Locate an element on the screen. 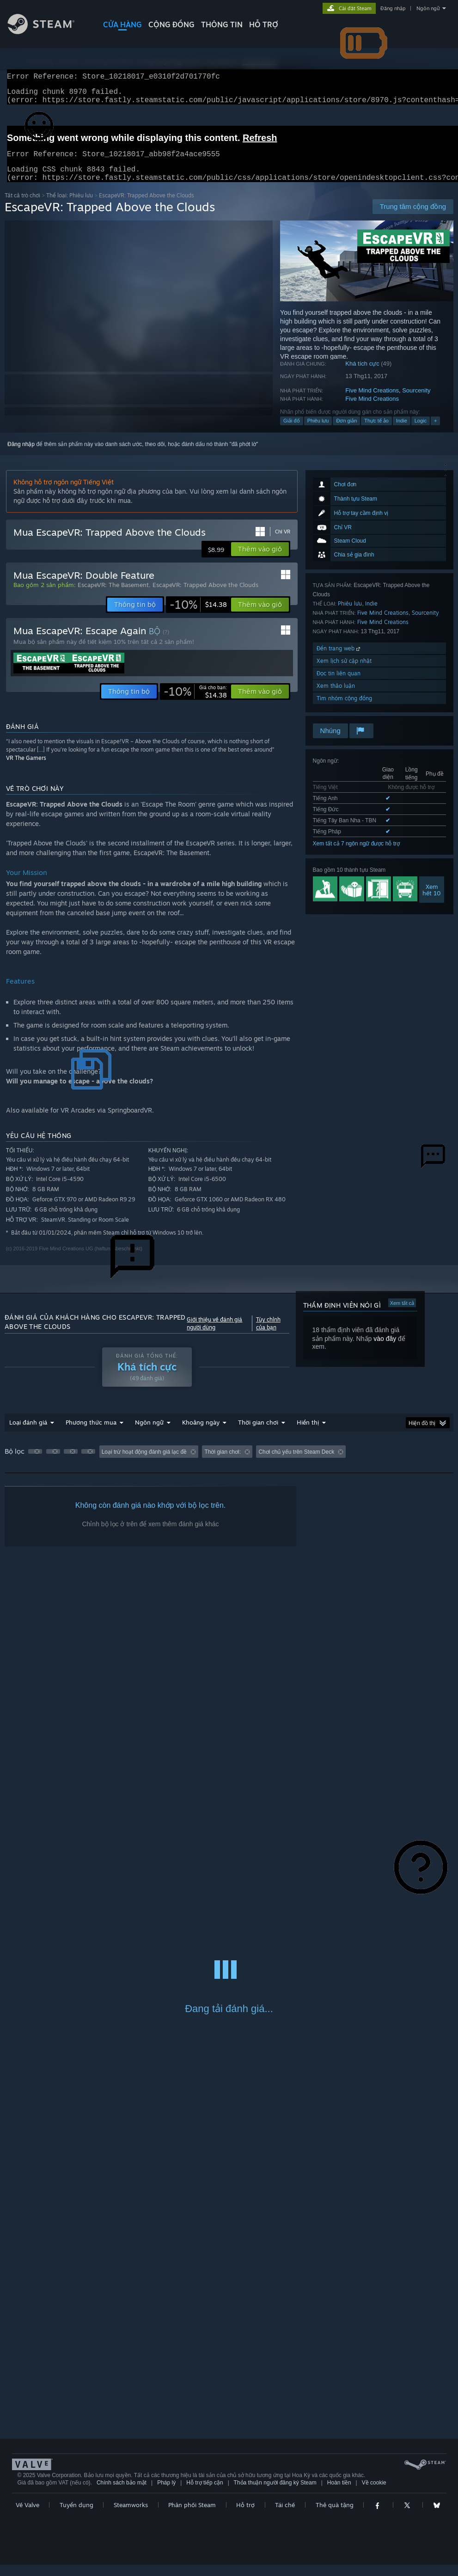  set your mood or status is located at coordinates (39, 126).